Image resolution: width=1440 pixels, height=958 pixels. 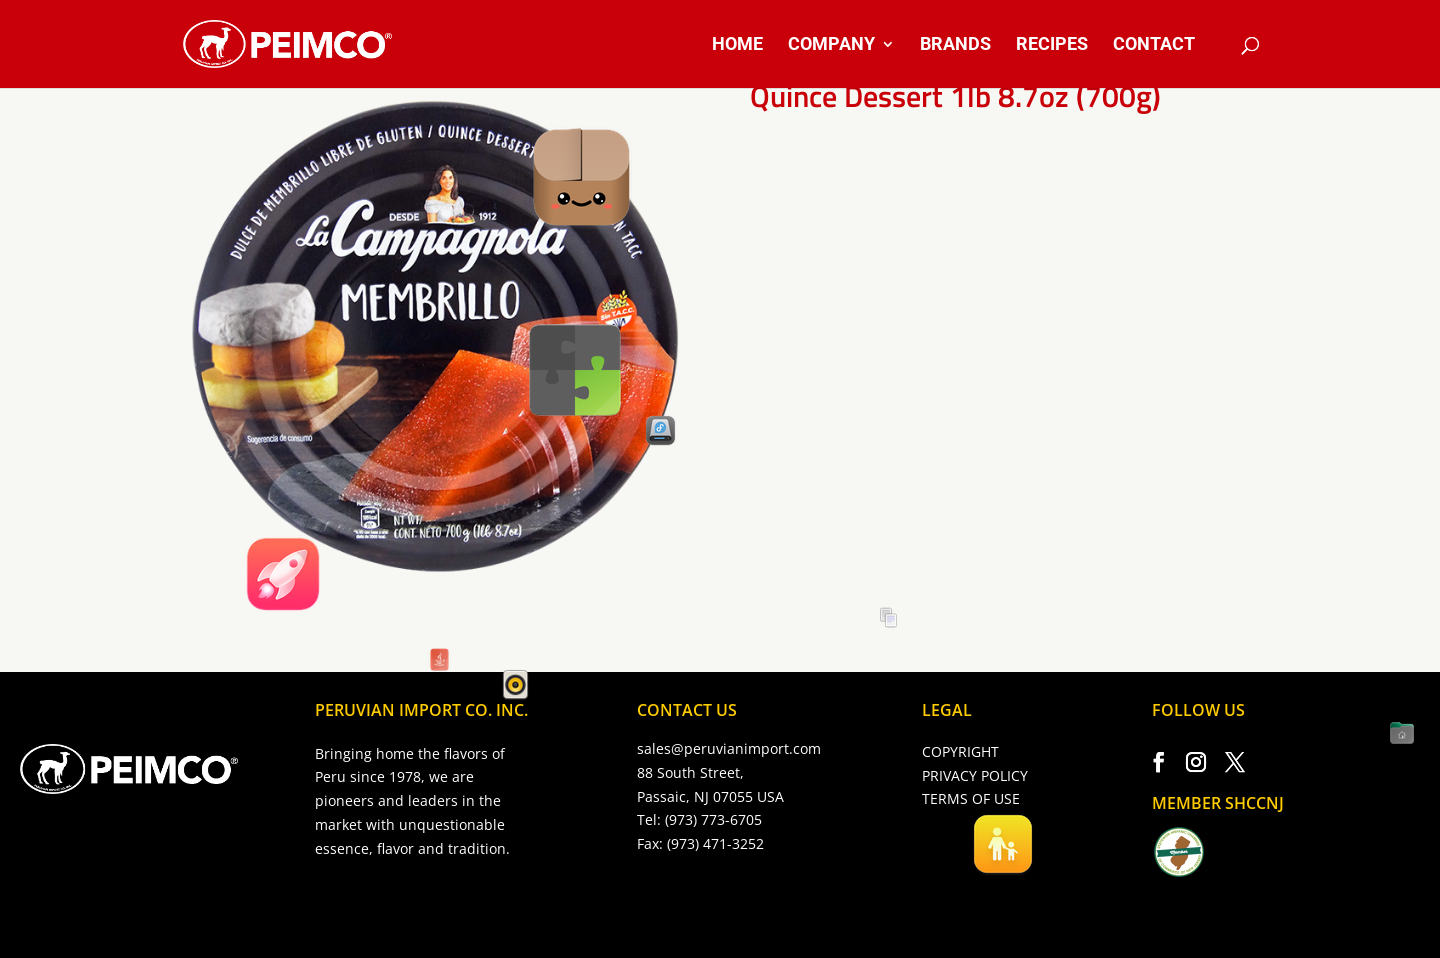 I want to click on open the games app, so click(x=283, y=574).